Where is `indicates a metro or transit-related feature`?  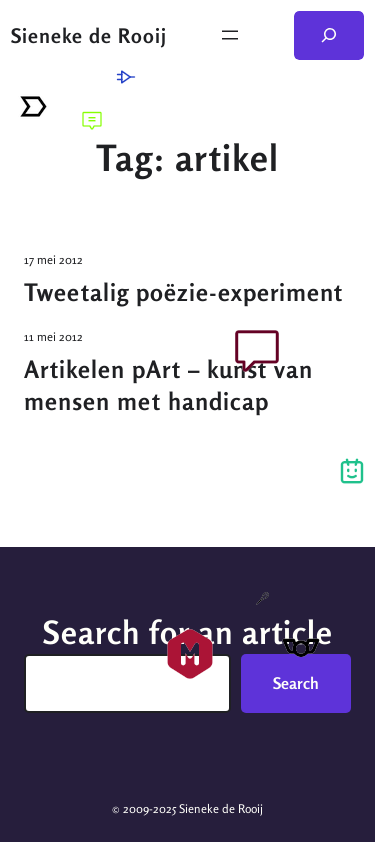
indicates a metro or transit-related feature is located at coordinates (190, 654).